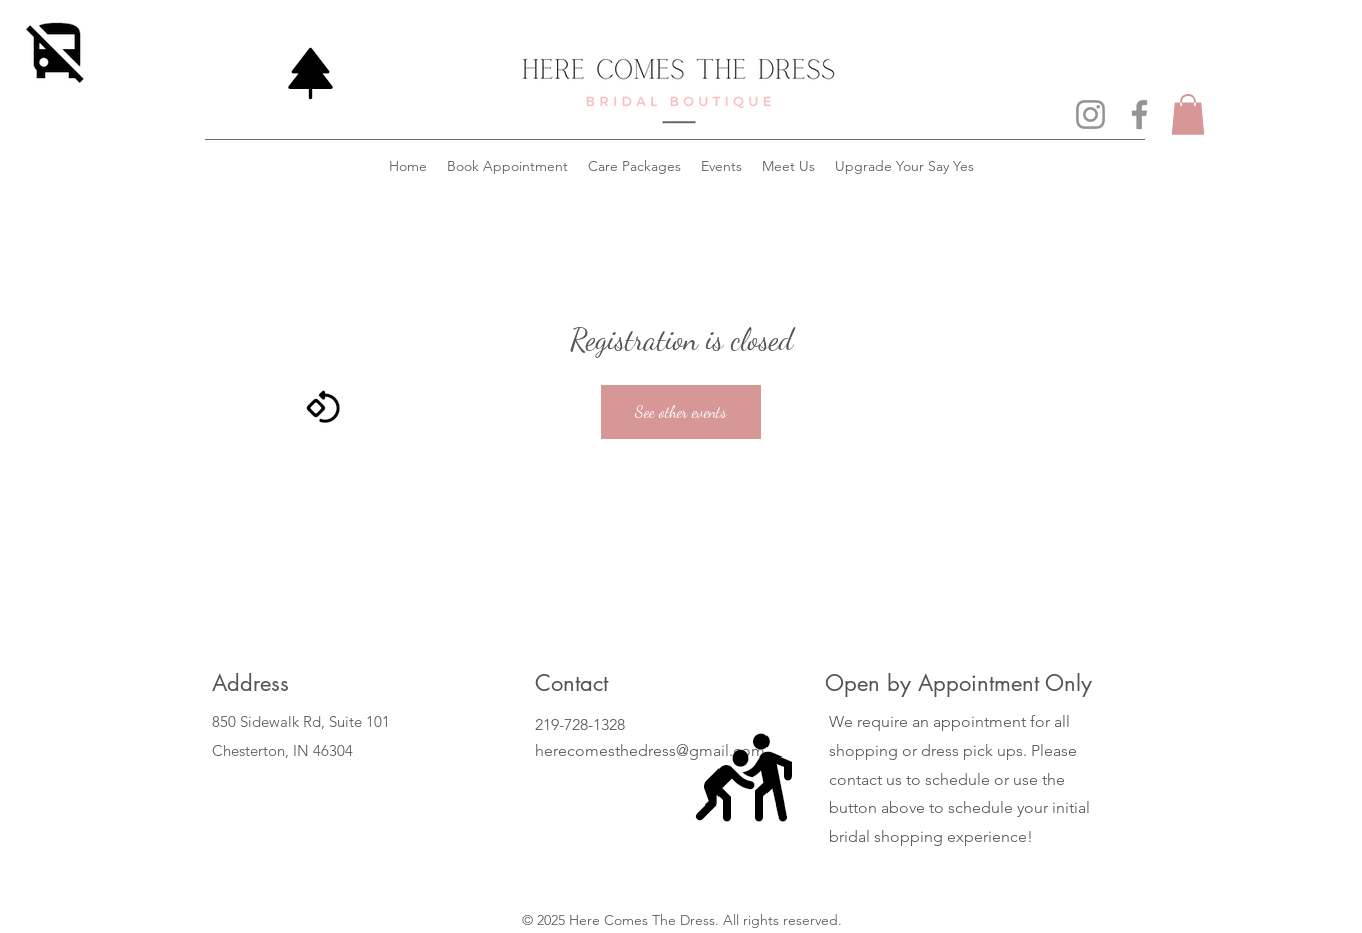  Describe the element at coordinates (743, 781) in the screenshot. I see `access kabaddi sports content` at that location.